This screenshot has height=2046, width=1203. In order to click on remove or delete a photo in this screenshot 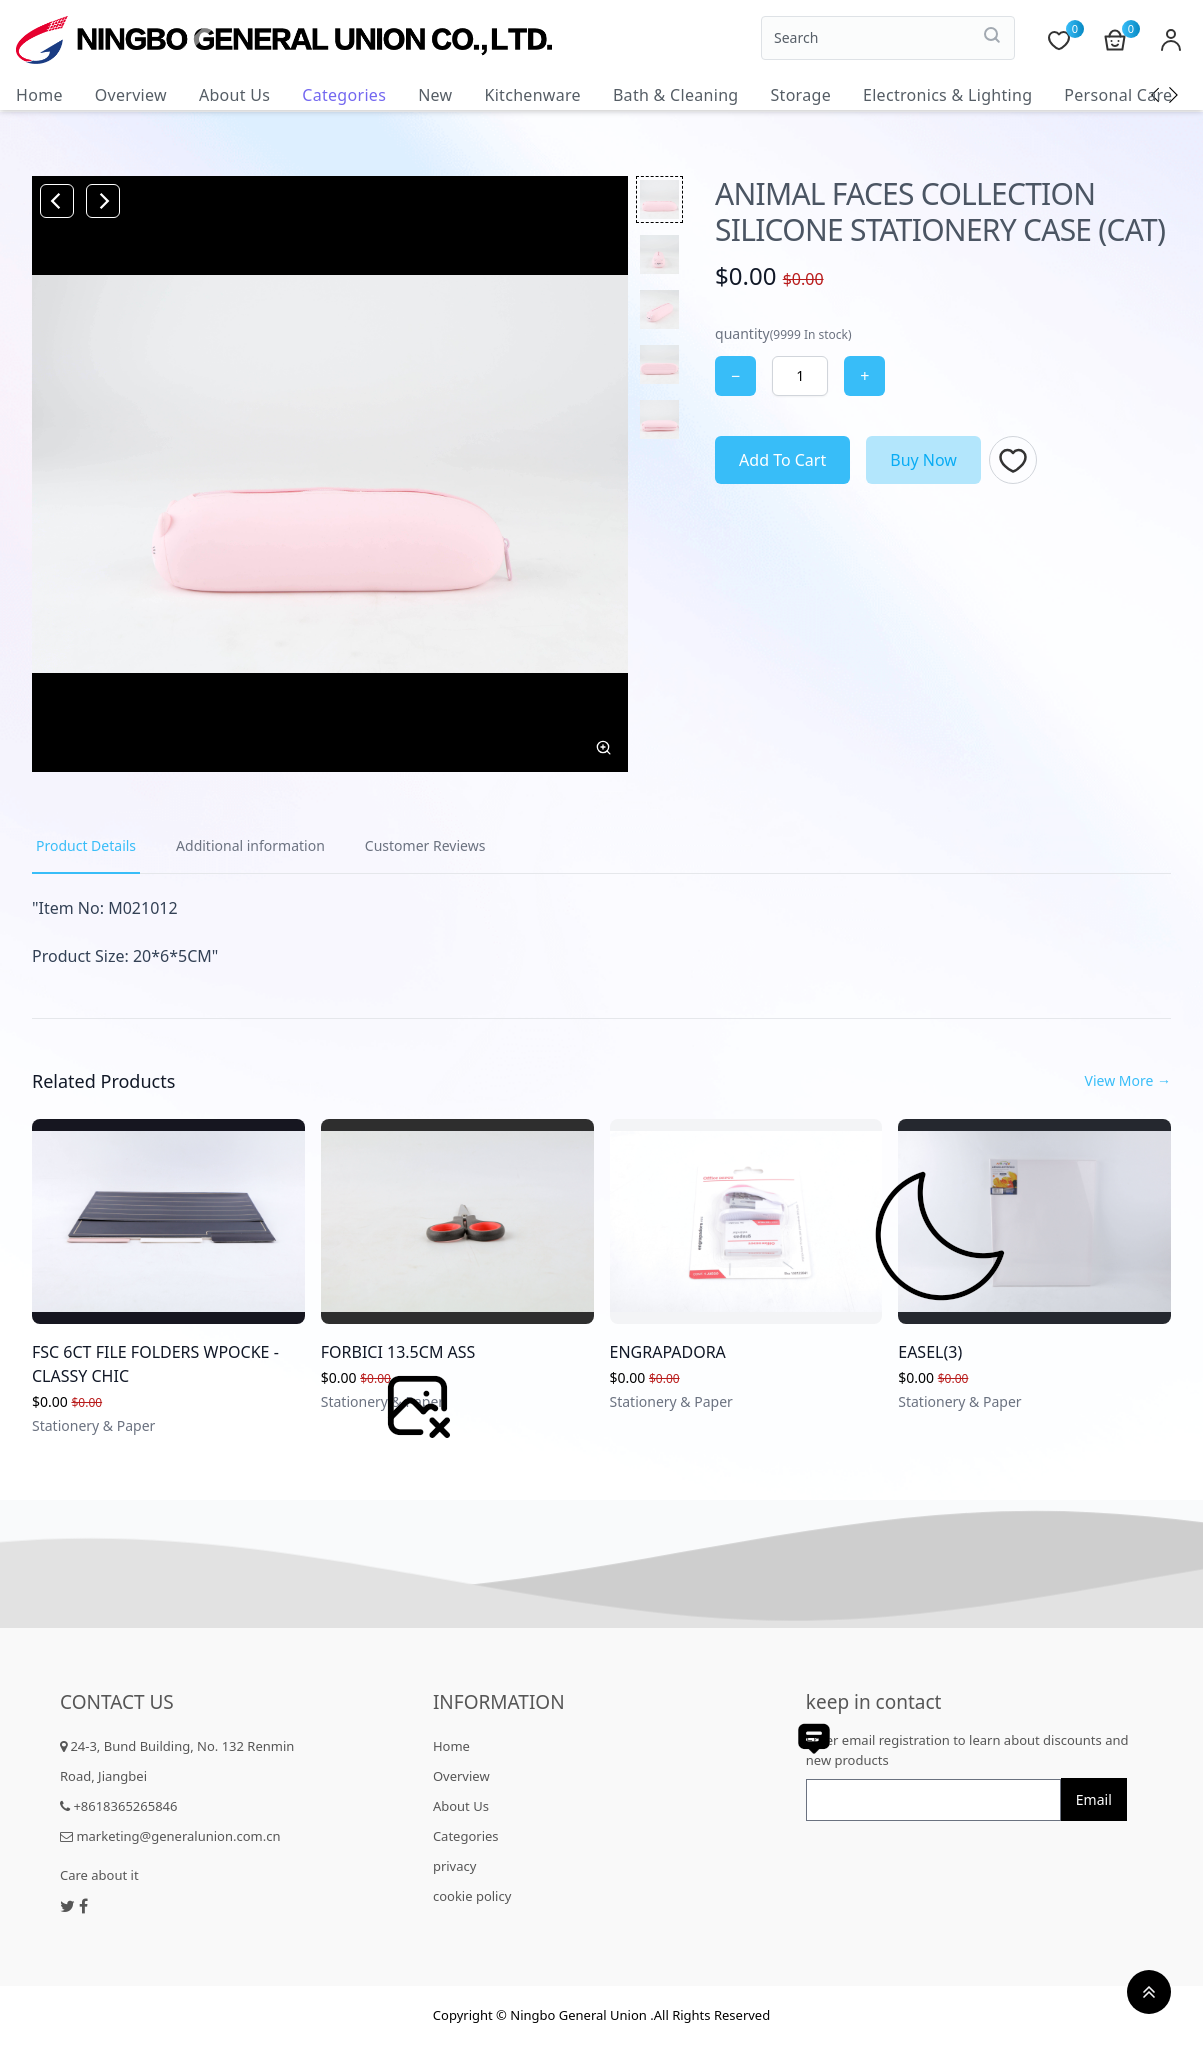, I will do `click(417, 1405)`.